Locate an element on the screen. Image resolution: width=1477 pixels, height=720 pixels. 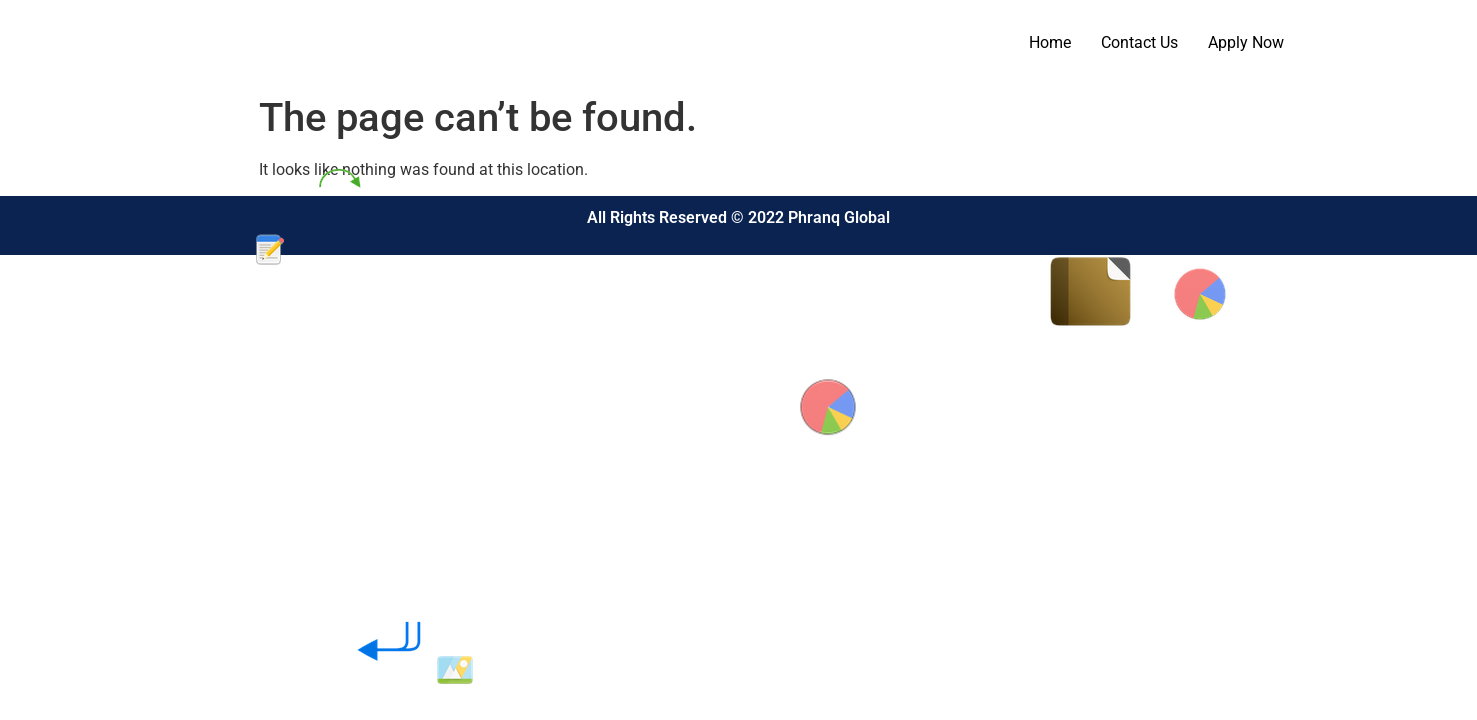
change desktop wallpaper settings is located at coordinates (1090, 288).